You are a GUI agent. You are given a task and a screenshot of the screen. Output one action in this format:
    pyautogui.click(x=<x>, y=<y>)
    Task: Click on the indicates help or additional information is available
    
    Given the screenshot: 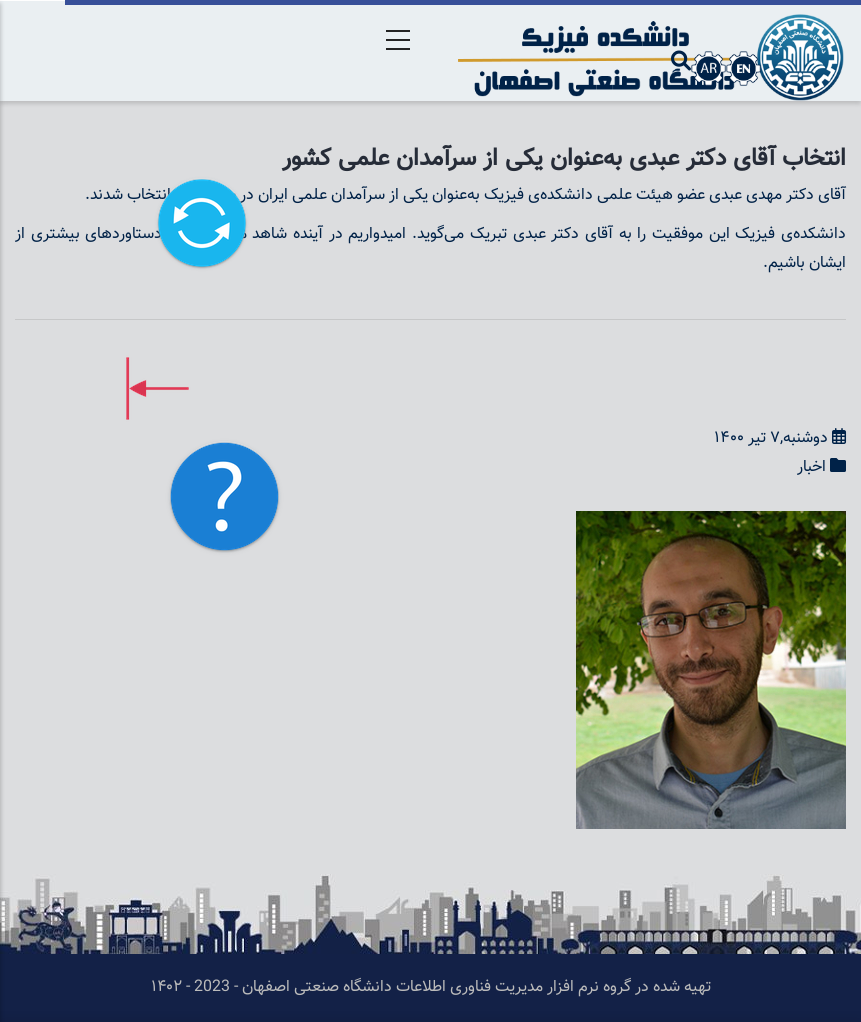 What is the action you would take?
    pyautogui.click(x=224, y=496)
    